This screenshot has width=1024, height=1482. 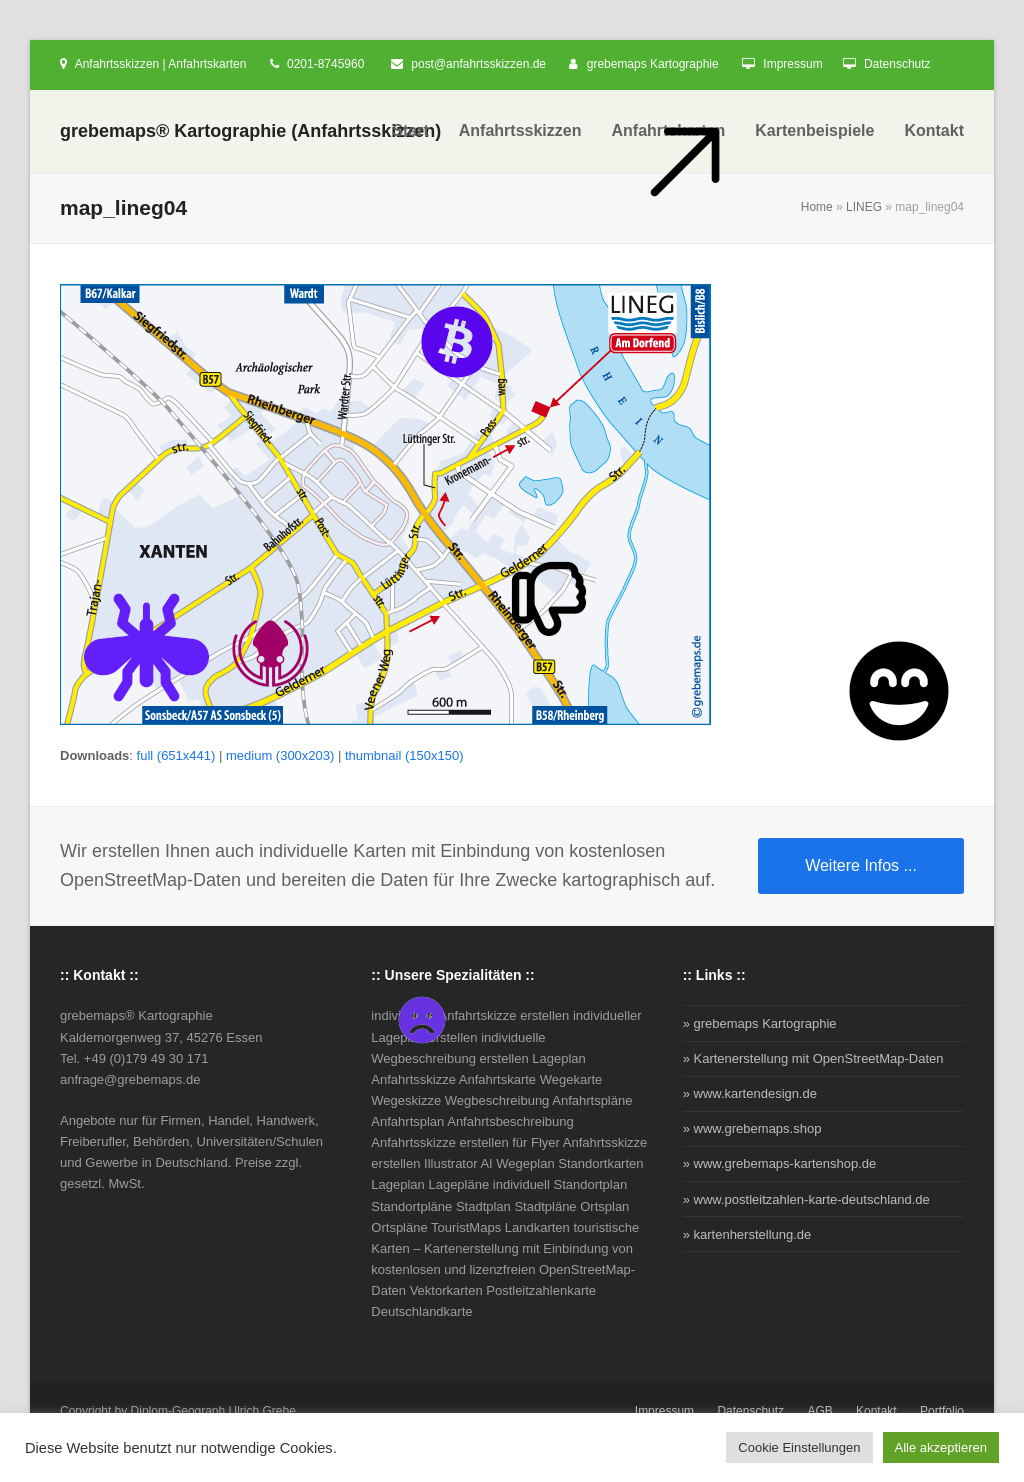 I want to click on submit negative feedback or rating, so click(x=422, y=1020).